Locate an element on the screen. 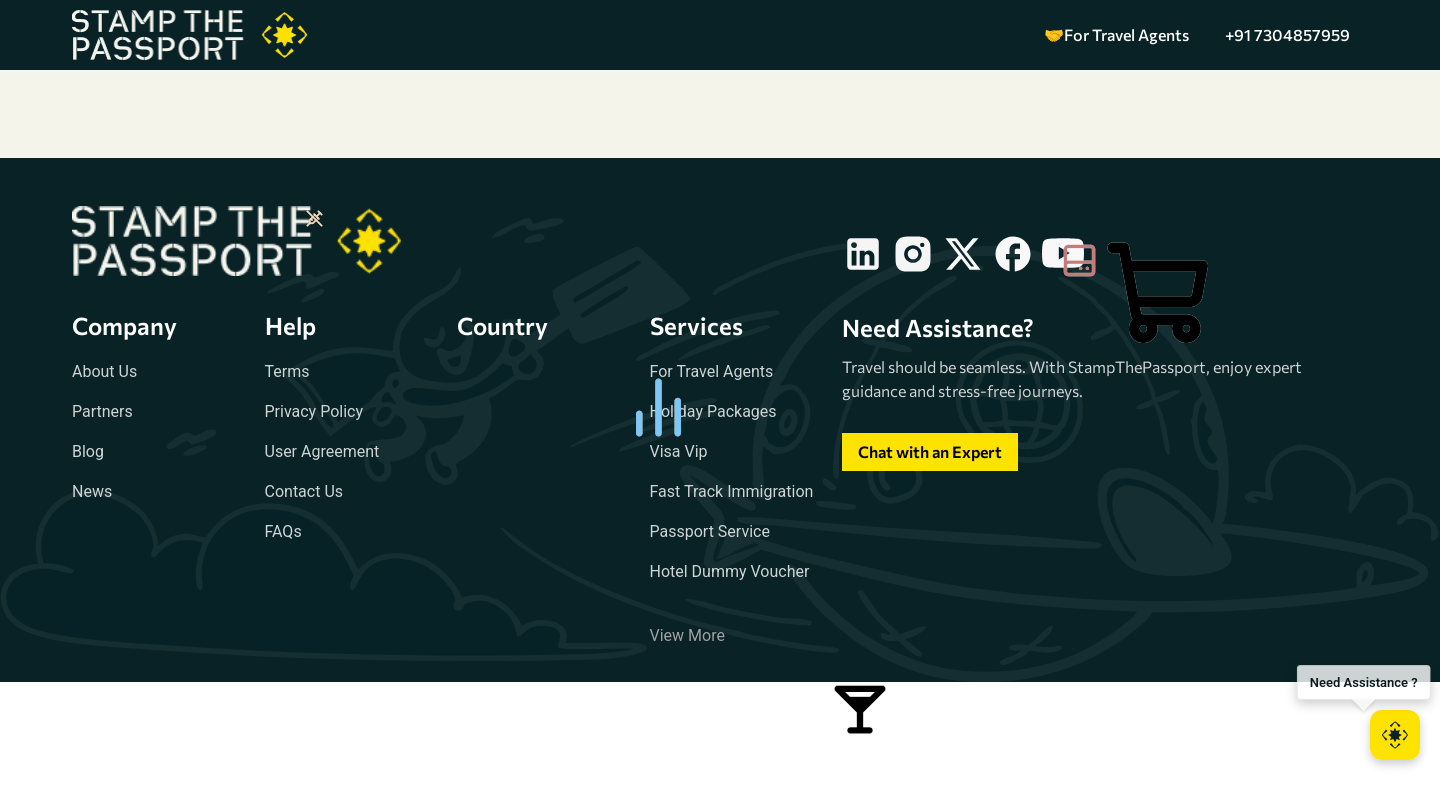 This screenshot has width=1440, height=790. indicates vaccination not available or required is located at coordinates (314, 218).